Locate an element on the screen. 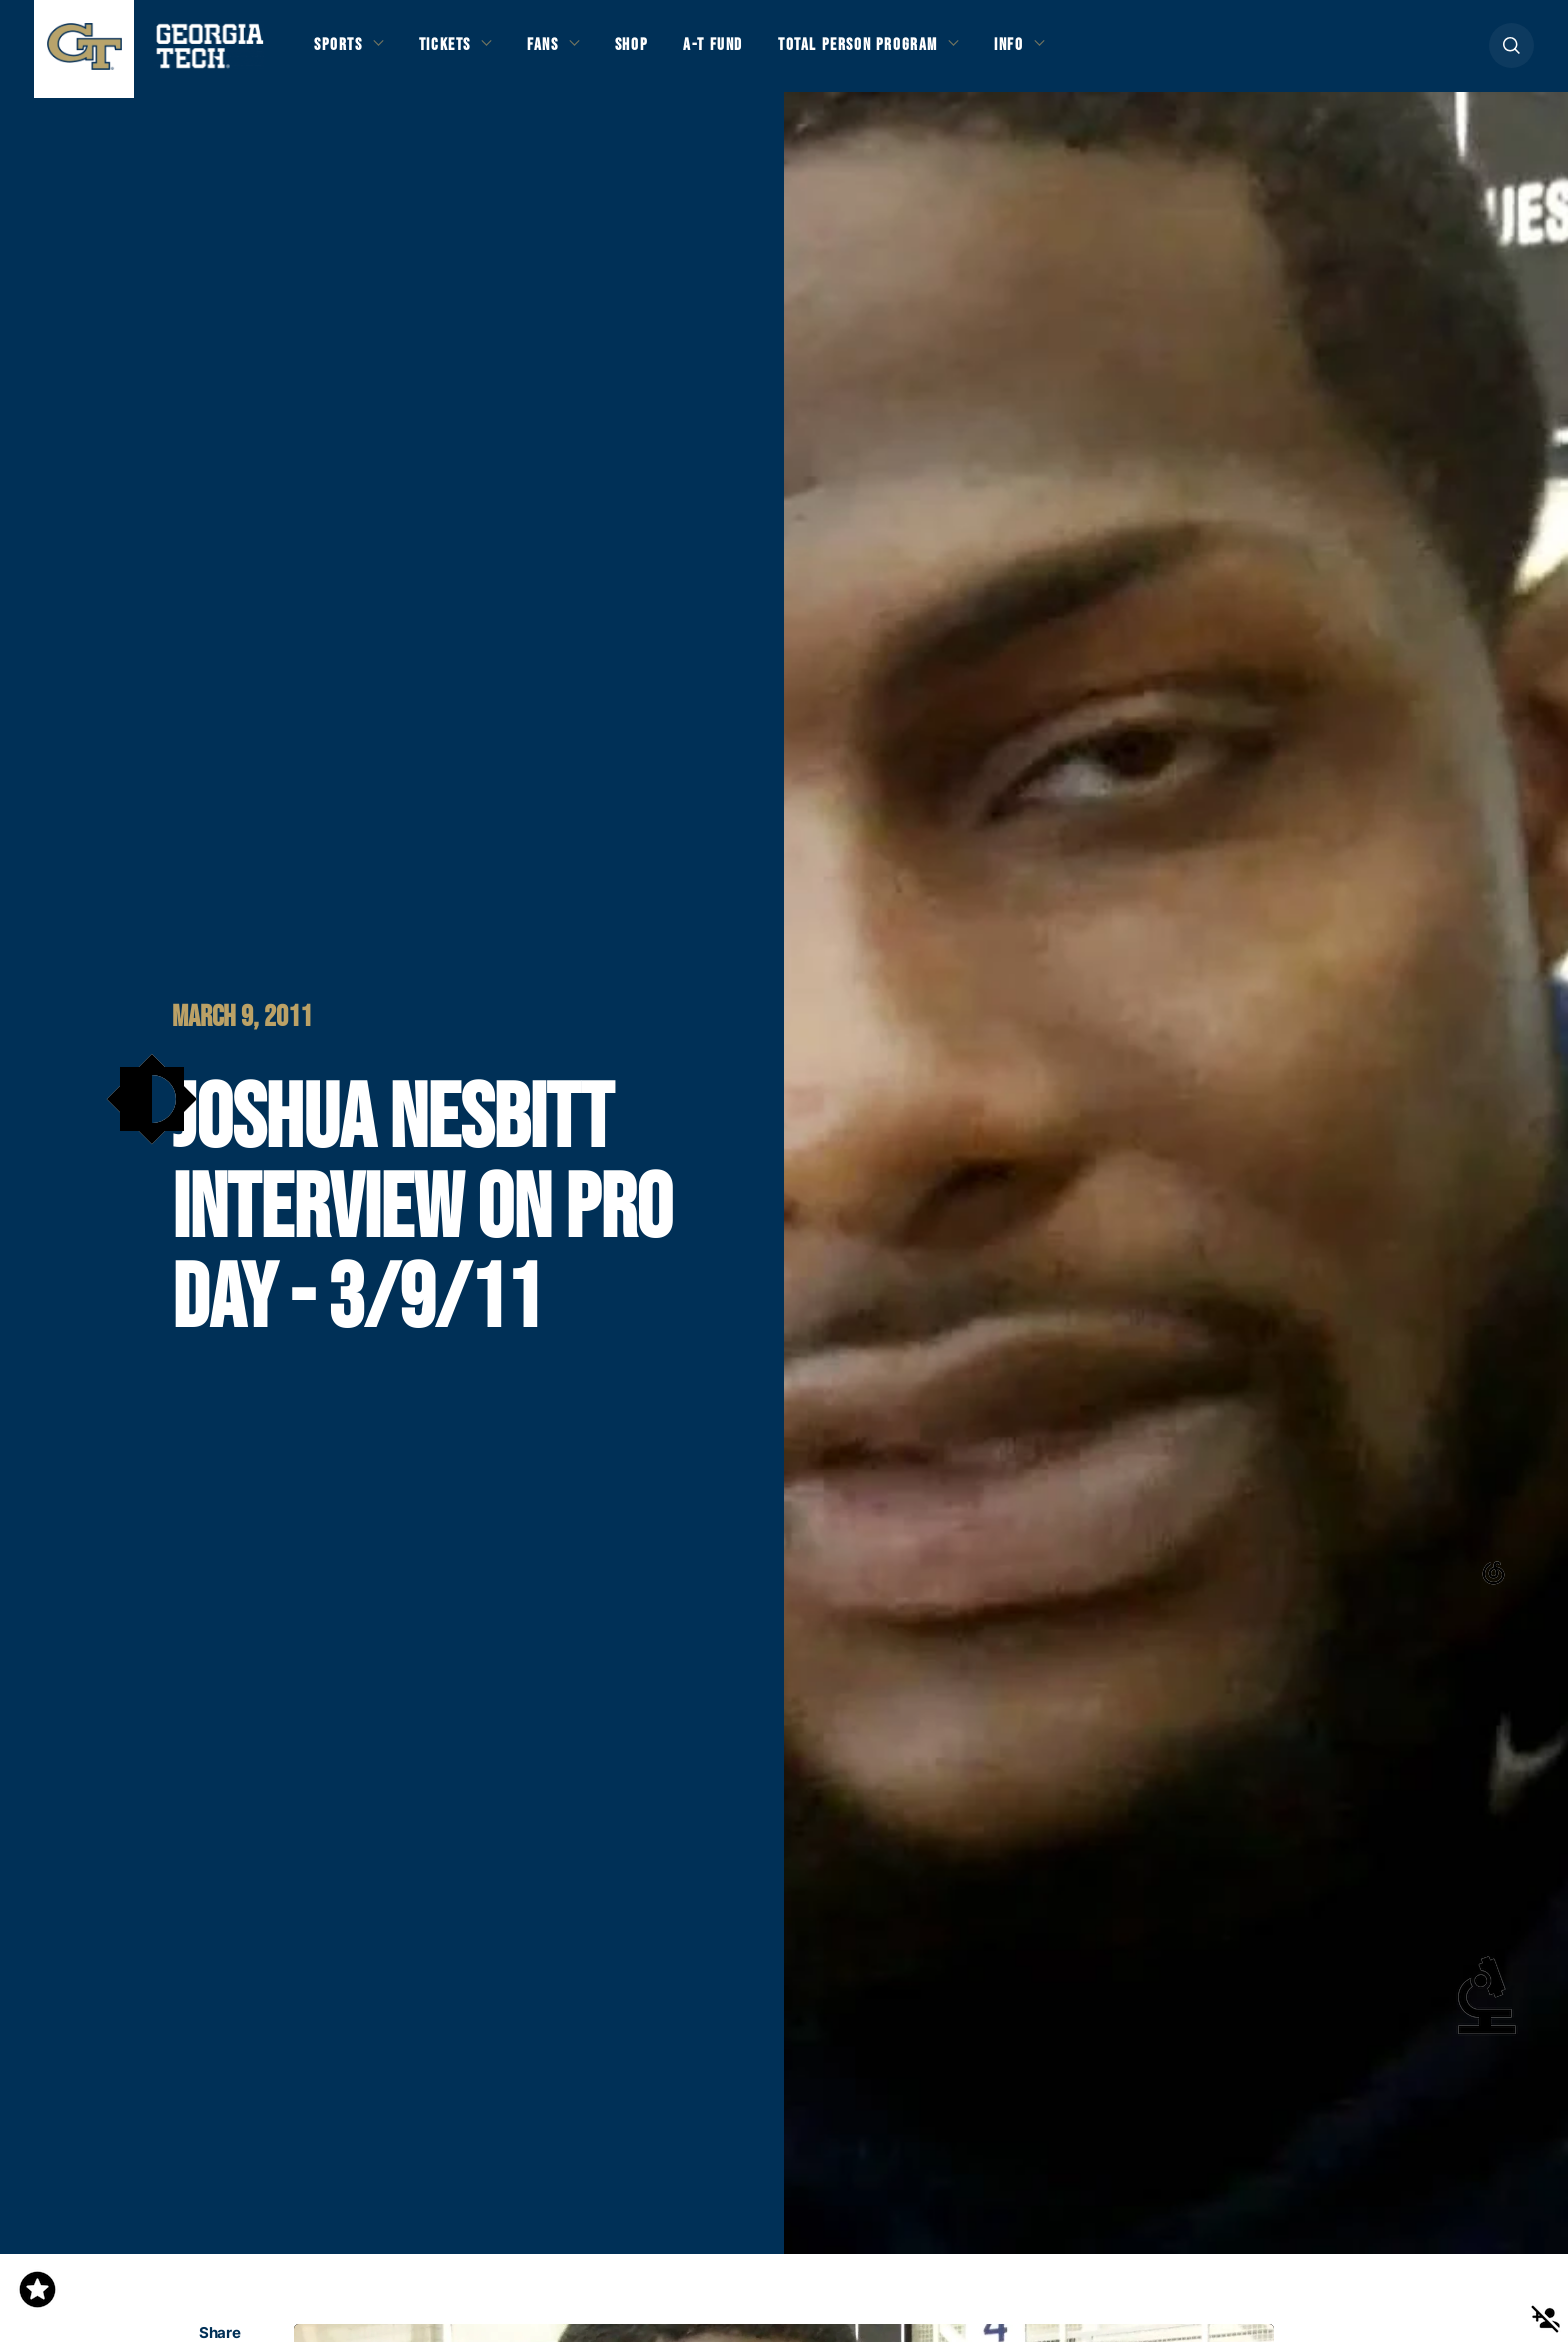 This screenshot has width=1568, height=2342. indicates adding contacts is disabled is located at coordinates (1546, 2318).